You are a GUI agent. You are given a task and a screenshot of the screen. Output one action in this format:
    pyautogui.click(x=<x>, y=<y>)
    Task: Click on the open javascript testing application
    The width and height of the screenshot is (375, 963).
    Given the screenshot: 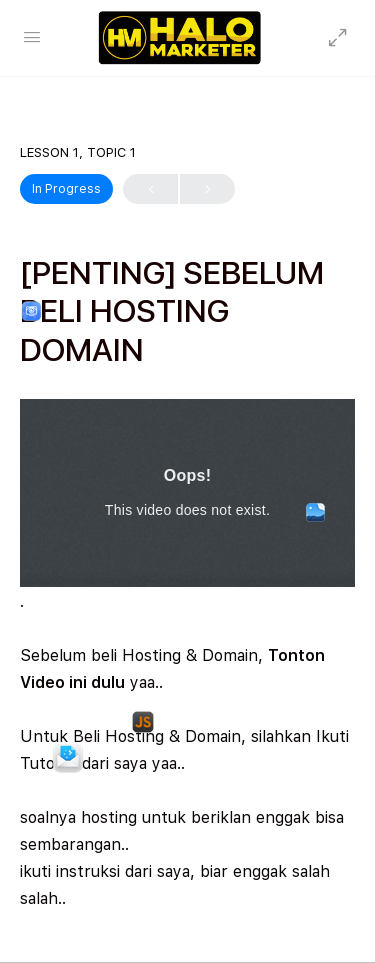 What is the action you would take?
    pyautogui.click(x=143, y=722)
    